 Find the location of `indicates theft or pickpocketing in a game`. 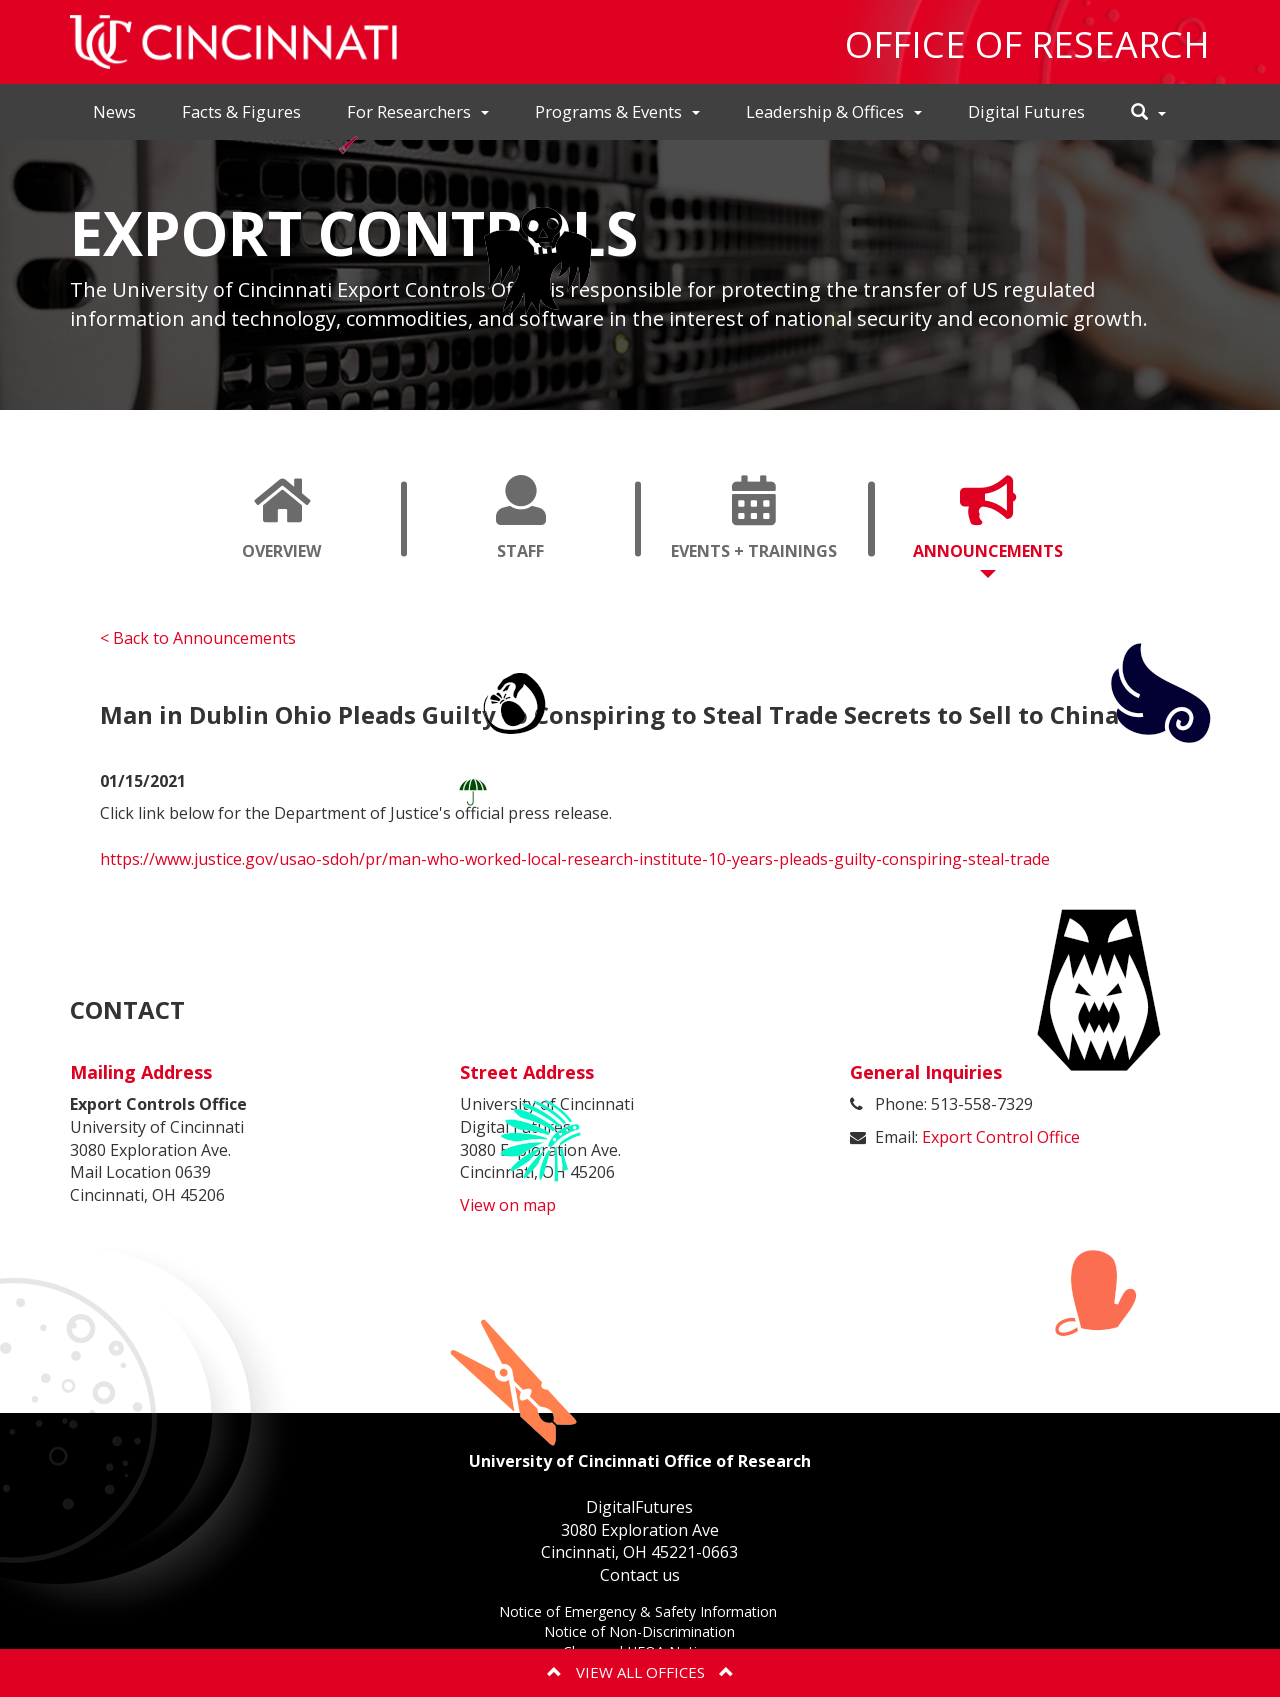

indicates theft or pickpocketing in a game is located at coordinates (514, 703).